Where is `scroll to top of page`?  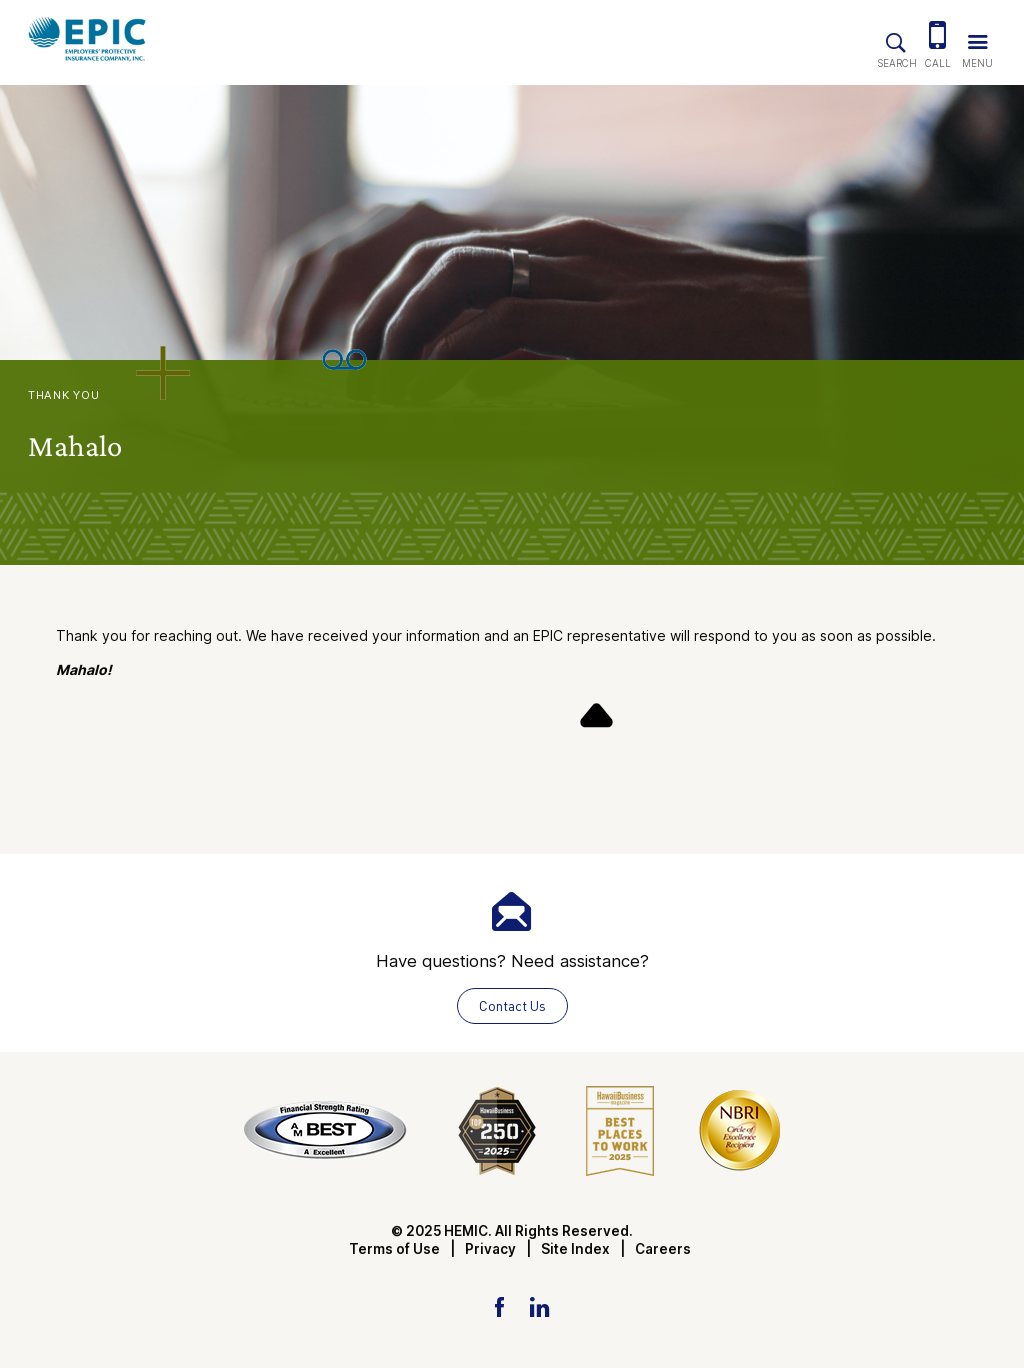 scroll to top of page is located at coordinates (596, 716).